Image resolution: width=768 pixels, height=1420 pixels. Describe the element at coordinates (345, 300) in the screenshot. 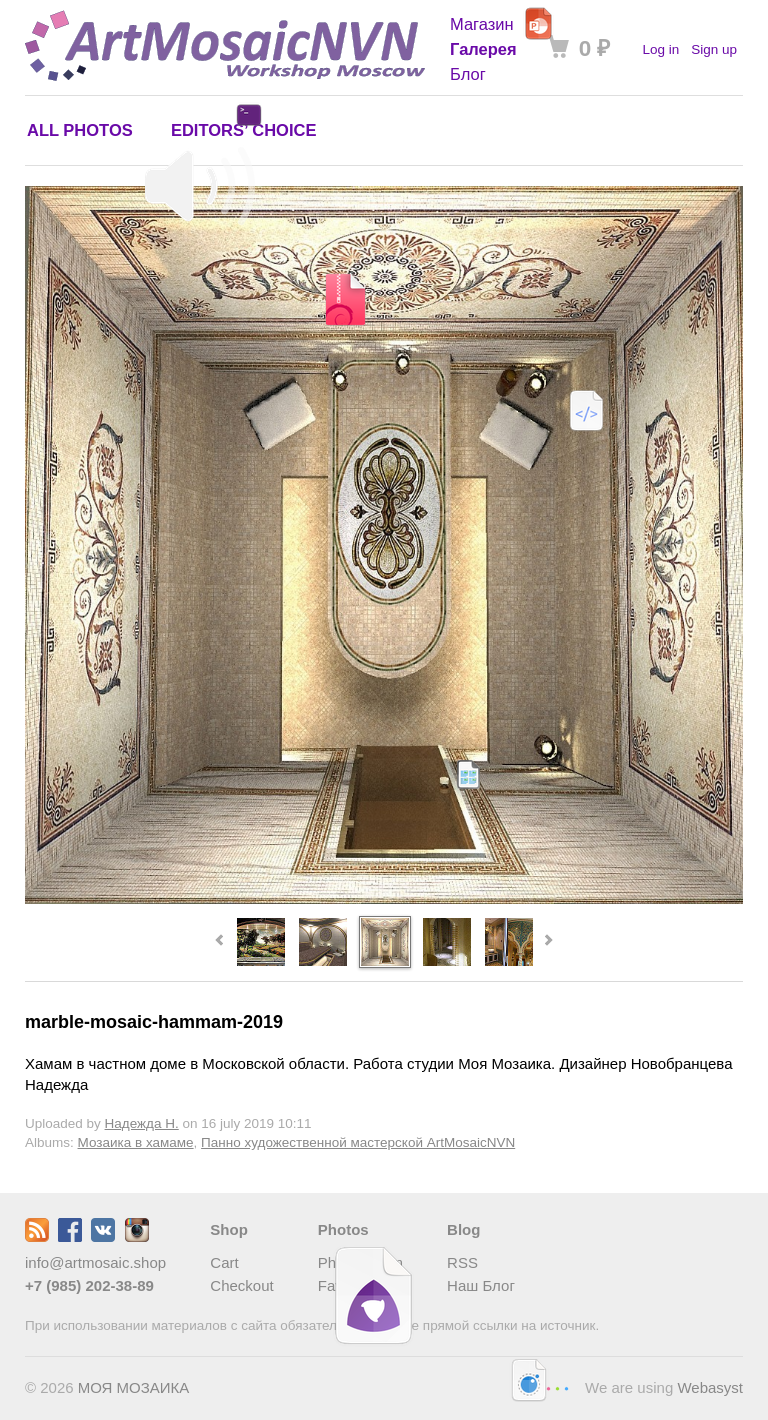

I see `a debian software package file` at that location.